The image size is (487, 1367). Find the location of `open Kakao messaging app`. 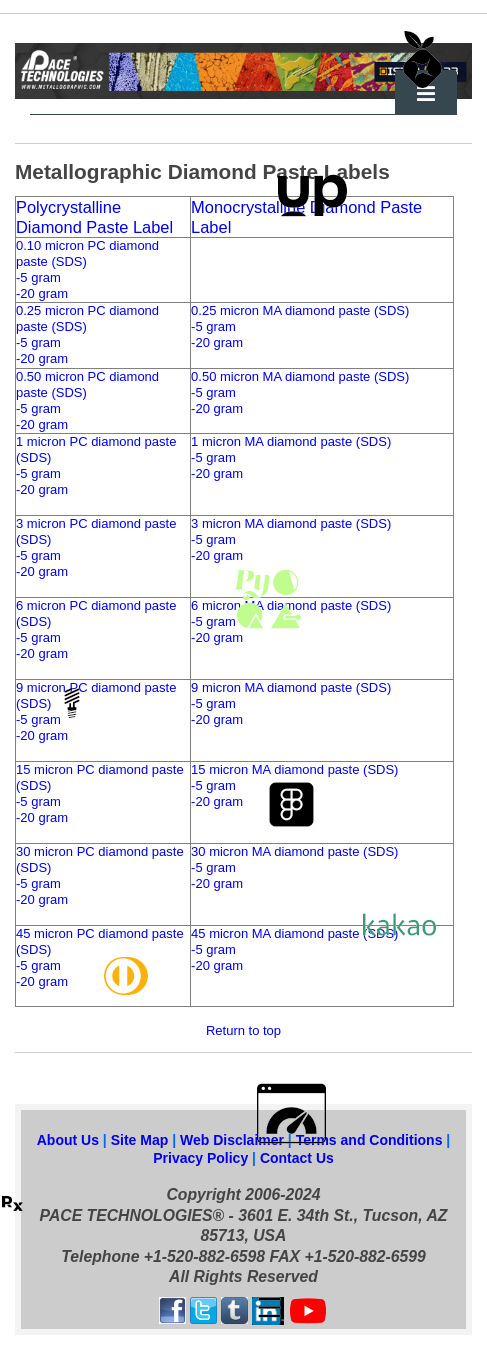

open Kakao messaging app is located at coordinates (399, 924).